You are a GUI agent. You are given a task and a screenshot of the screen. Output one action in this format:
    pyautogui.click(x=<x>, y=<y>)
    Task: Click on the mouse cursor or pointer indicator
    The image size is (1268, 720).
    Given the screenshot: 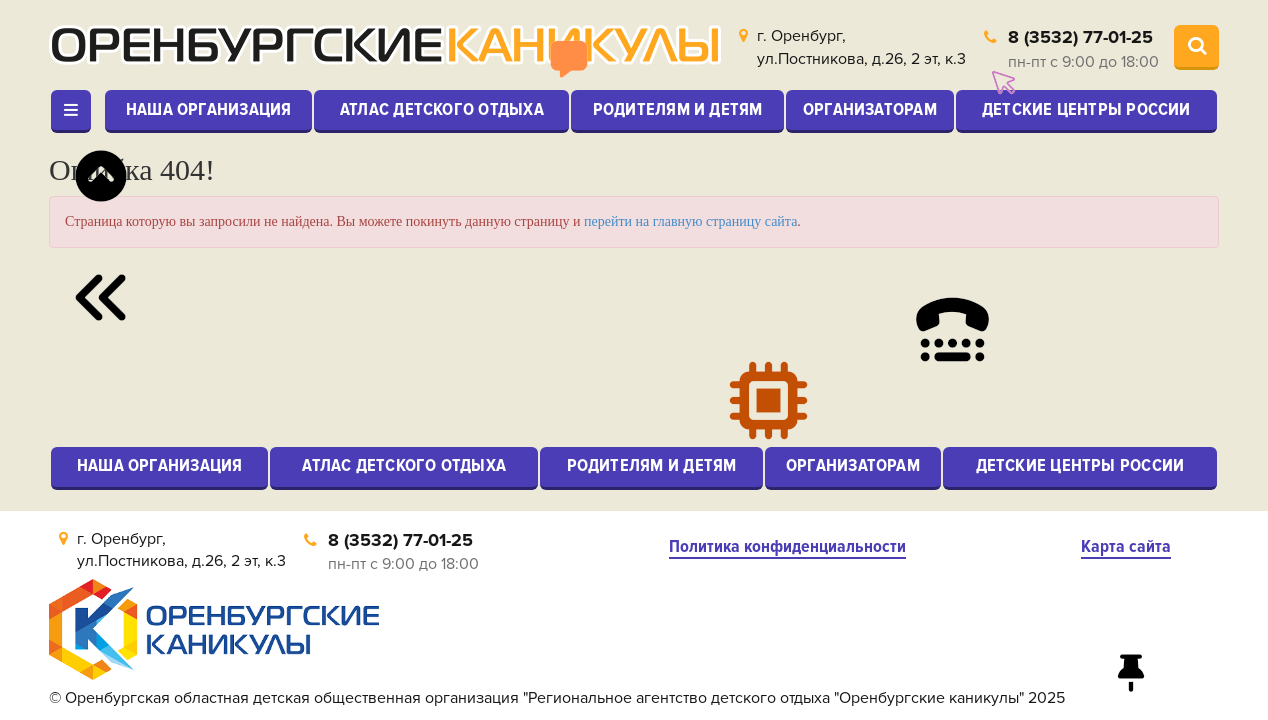 What is the action you would take?
    pyautogui.click(x=1003, y=82)
    